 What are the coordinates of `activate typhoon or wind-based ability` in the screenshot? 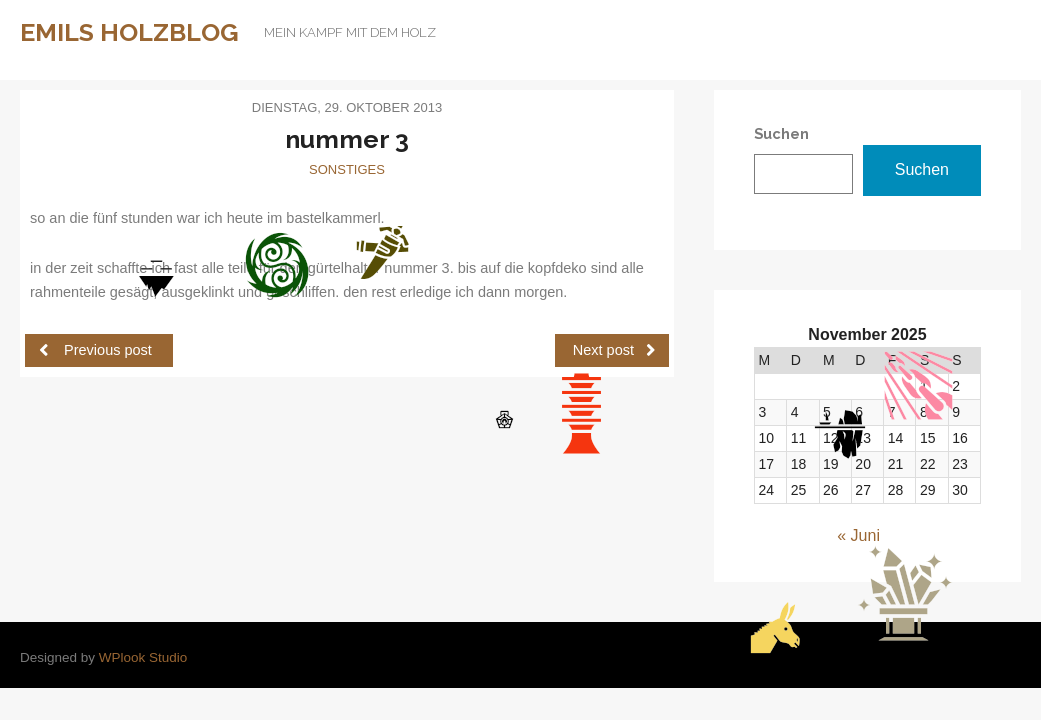 It's located at (277, 264).